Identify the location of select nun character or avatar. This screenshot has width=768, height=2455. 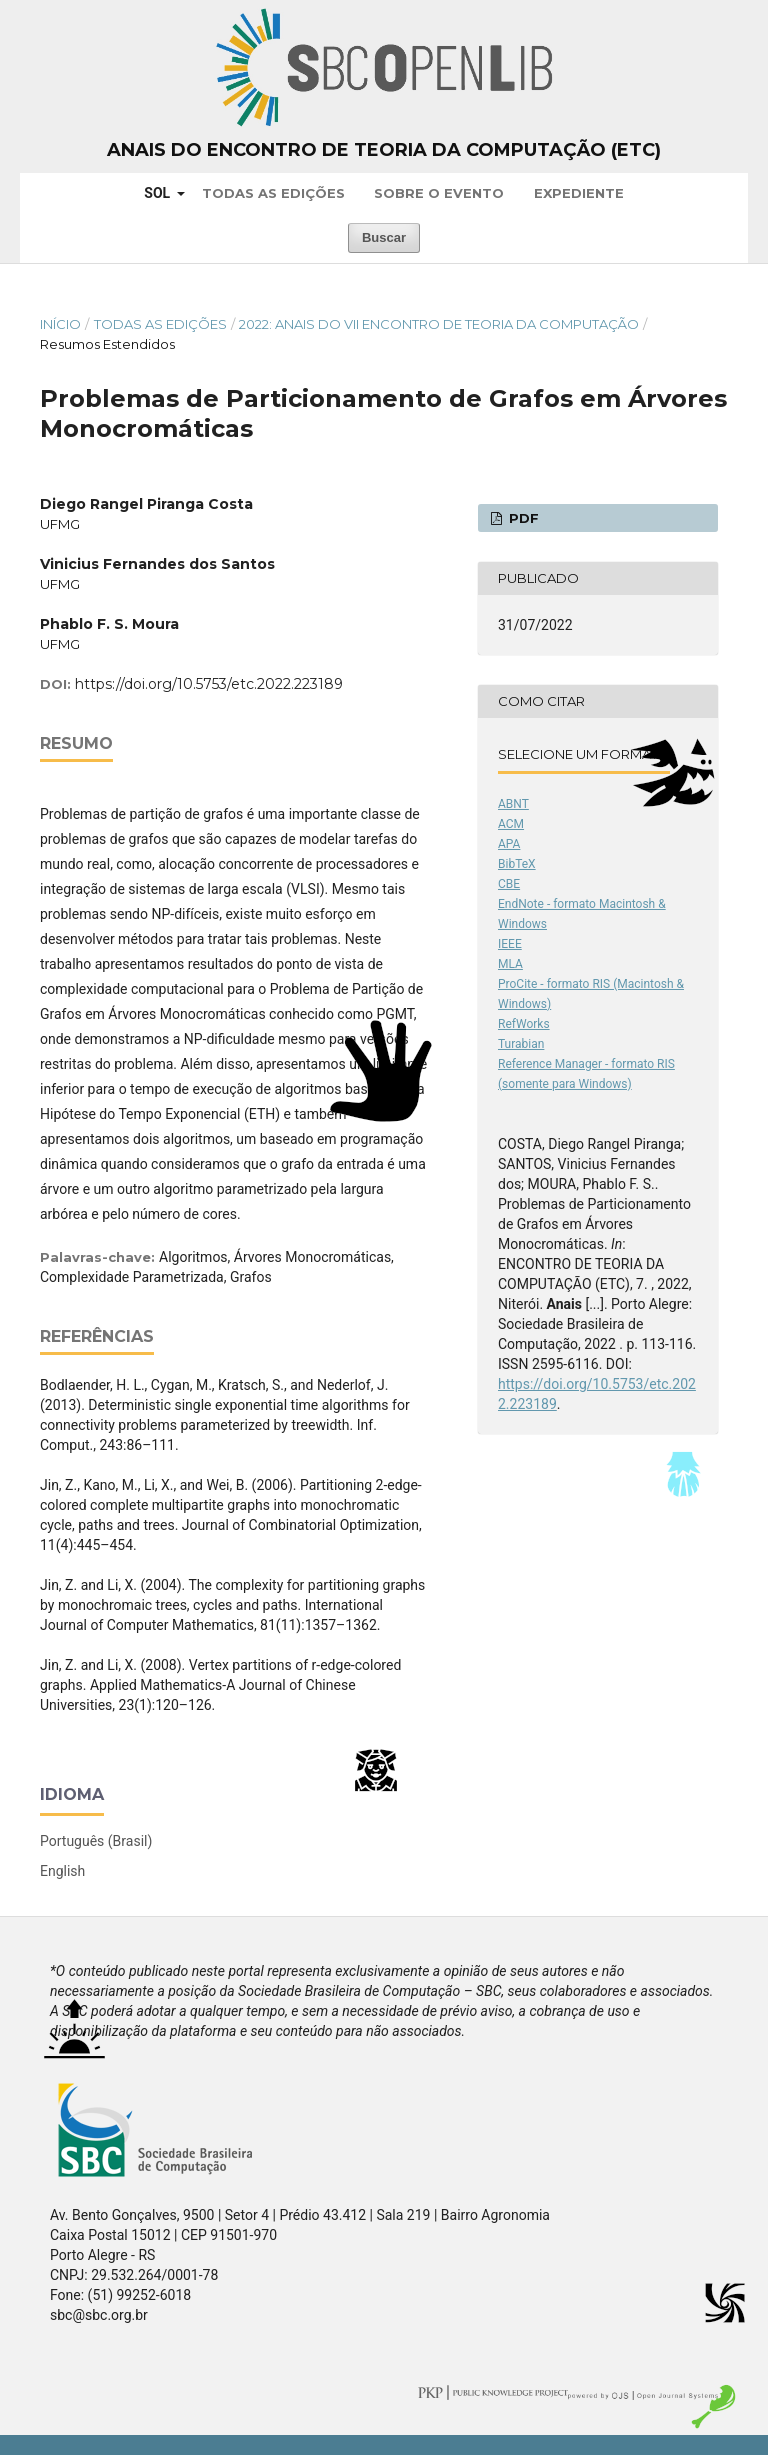
(376, 1770).